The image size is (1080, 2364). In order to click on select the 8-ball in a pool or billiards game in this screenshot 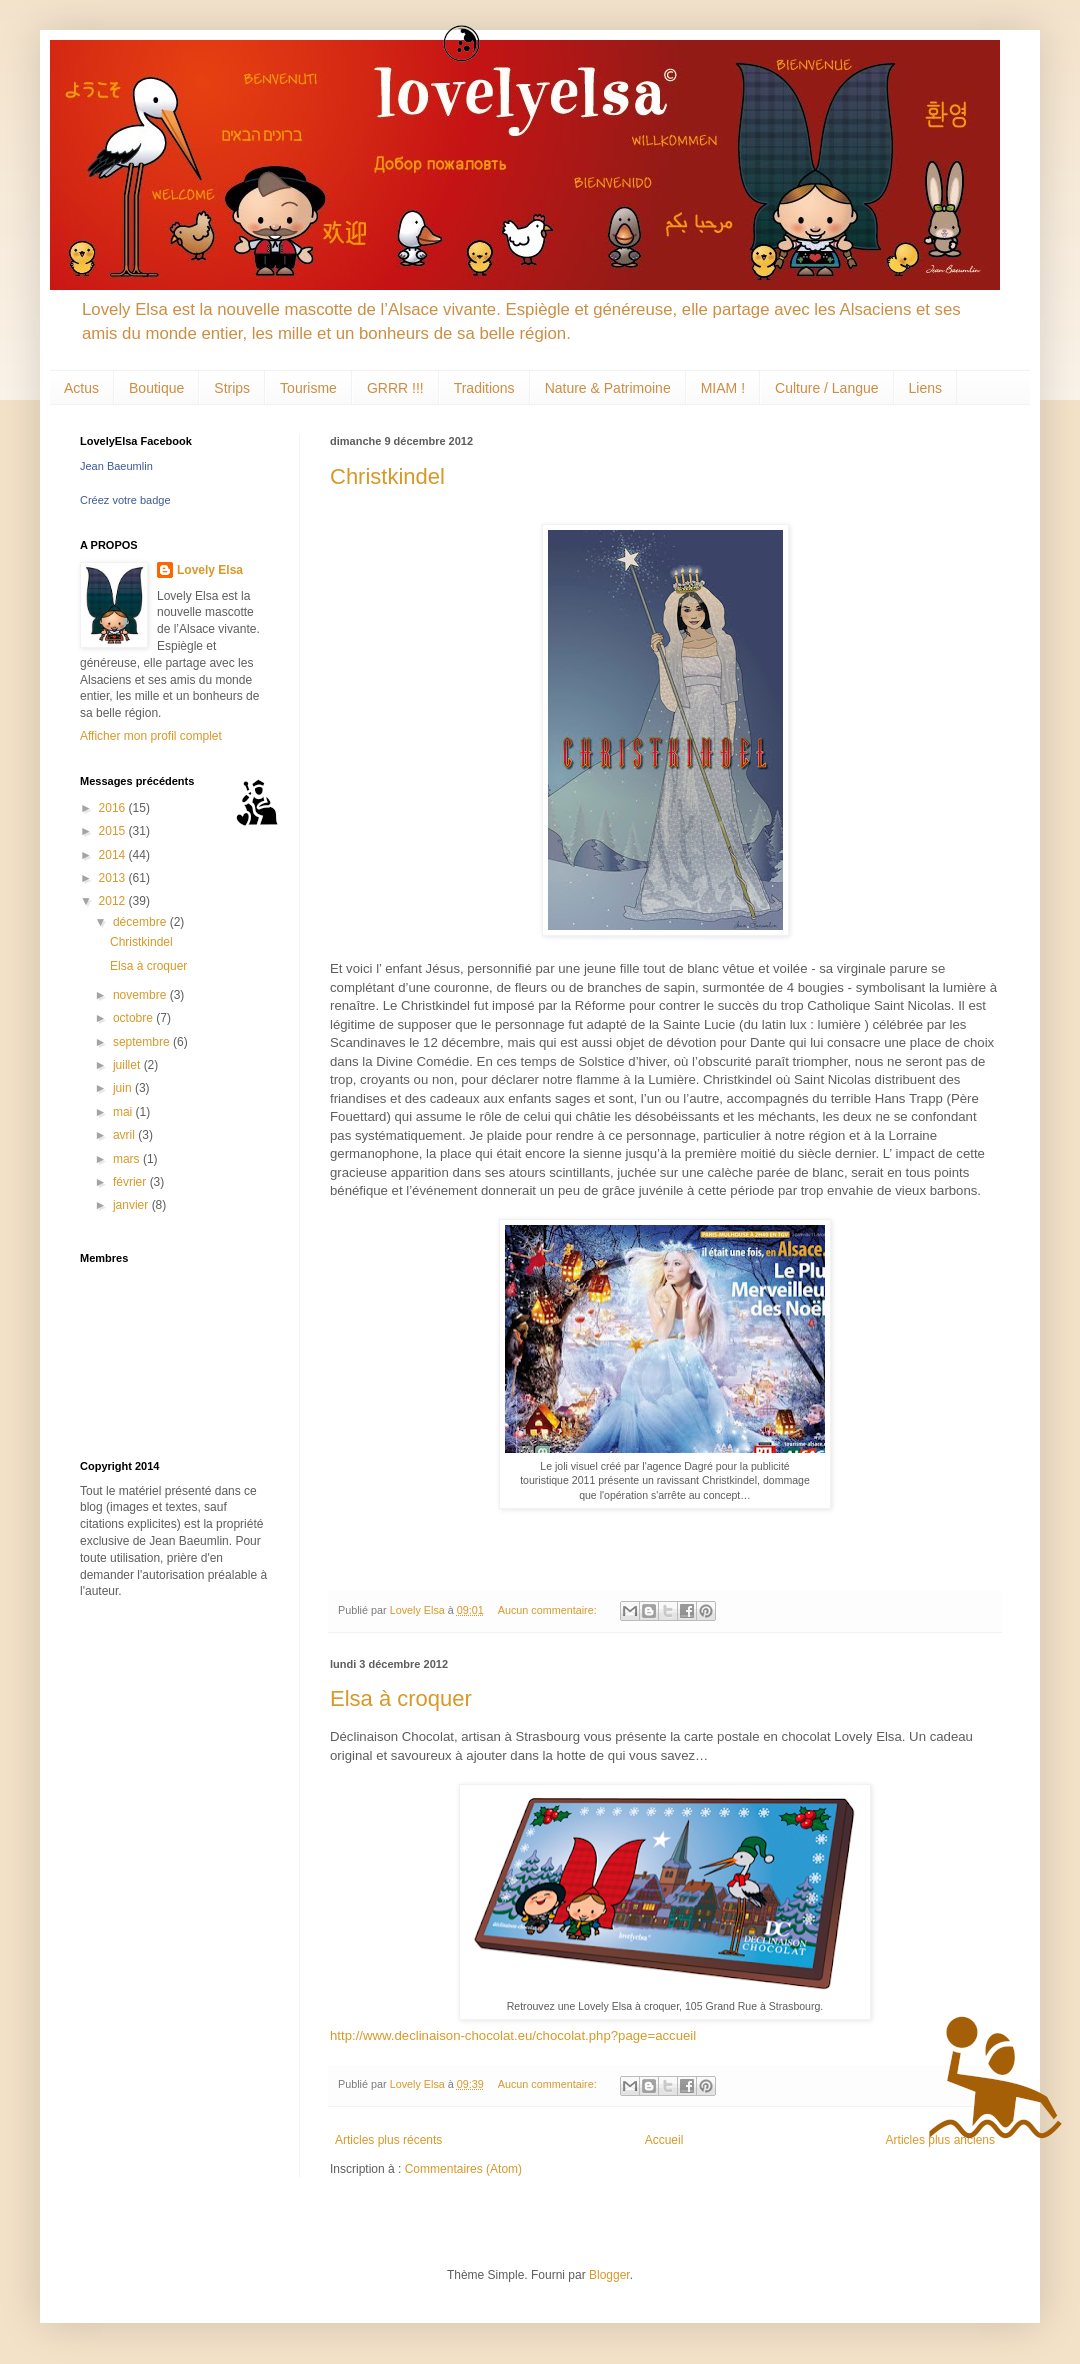, I will do `click(461, 43)`.